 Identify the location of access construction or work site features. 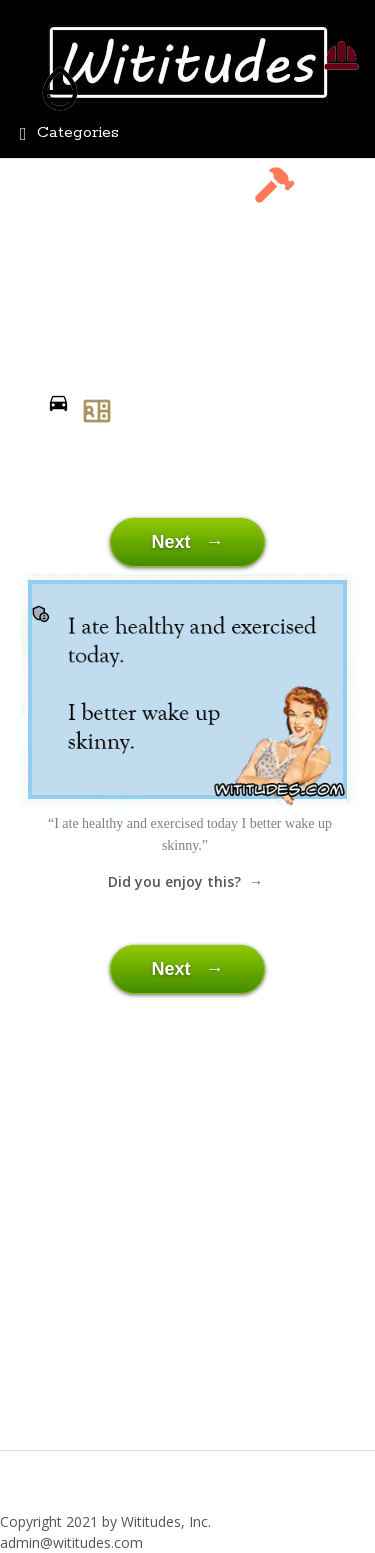
(341, 57).